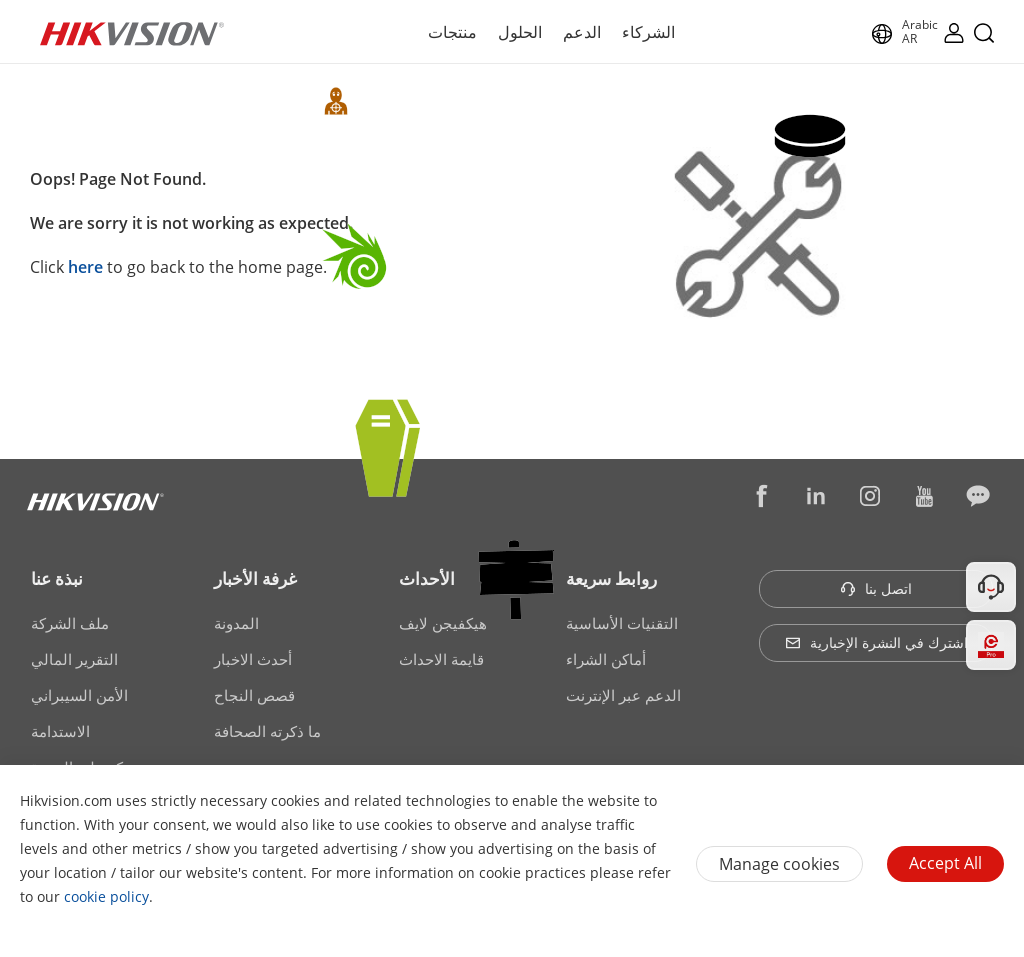  Describe the element at coordinates (336, 101) in the screenshot. I see `target or aim at an enemy` at that location.